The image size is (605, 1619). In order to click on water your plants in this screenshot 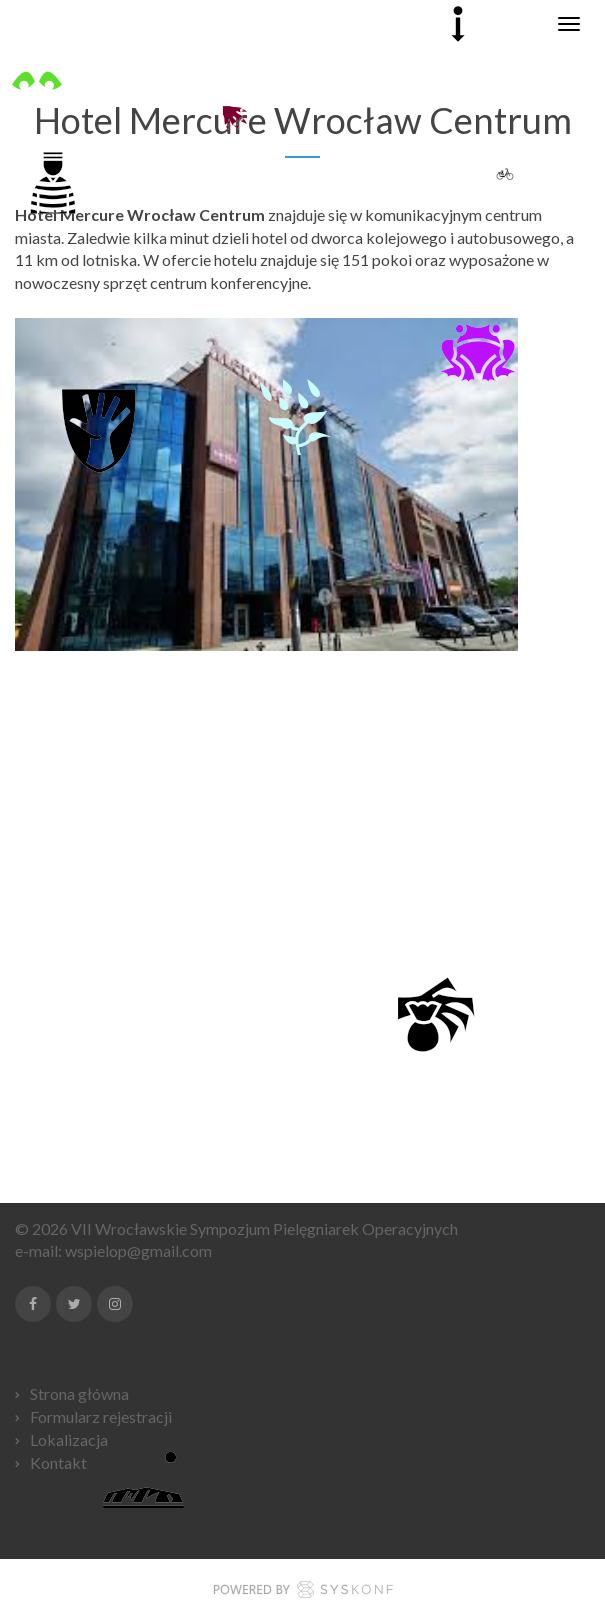, I will do `click(297, 416)`.